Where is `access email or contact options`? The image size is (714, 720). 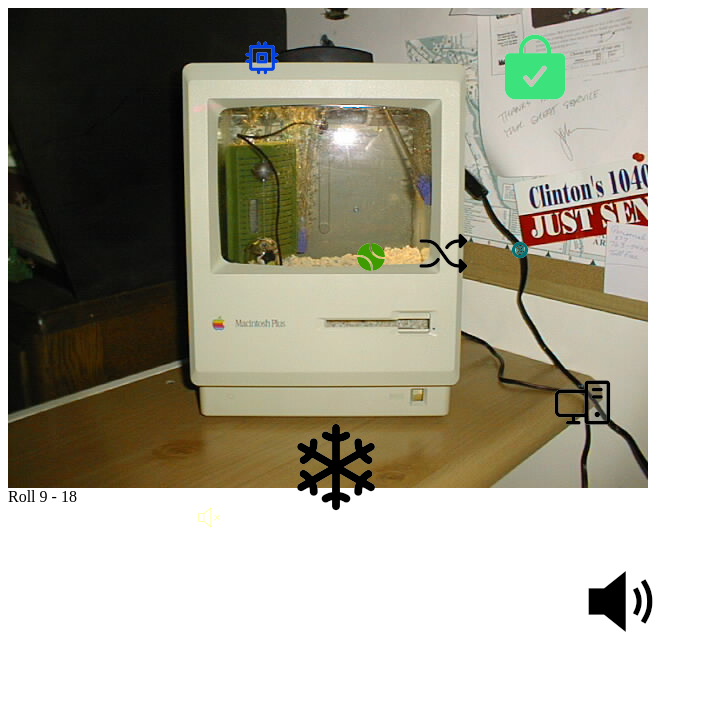
access email or contact options is located at coordinates (520, 250).